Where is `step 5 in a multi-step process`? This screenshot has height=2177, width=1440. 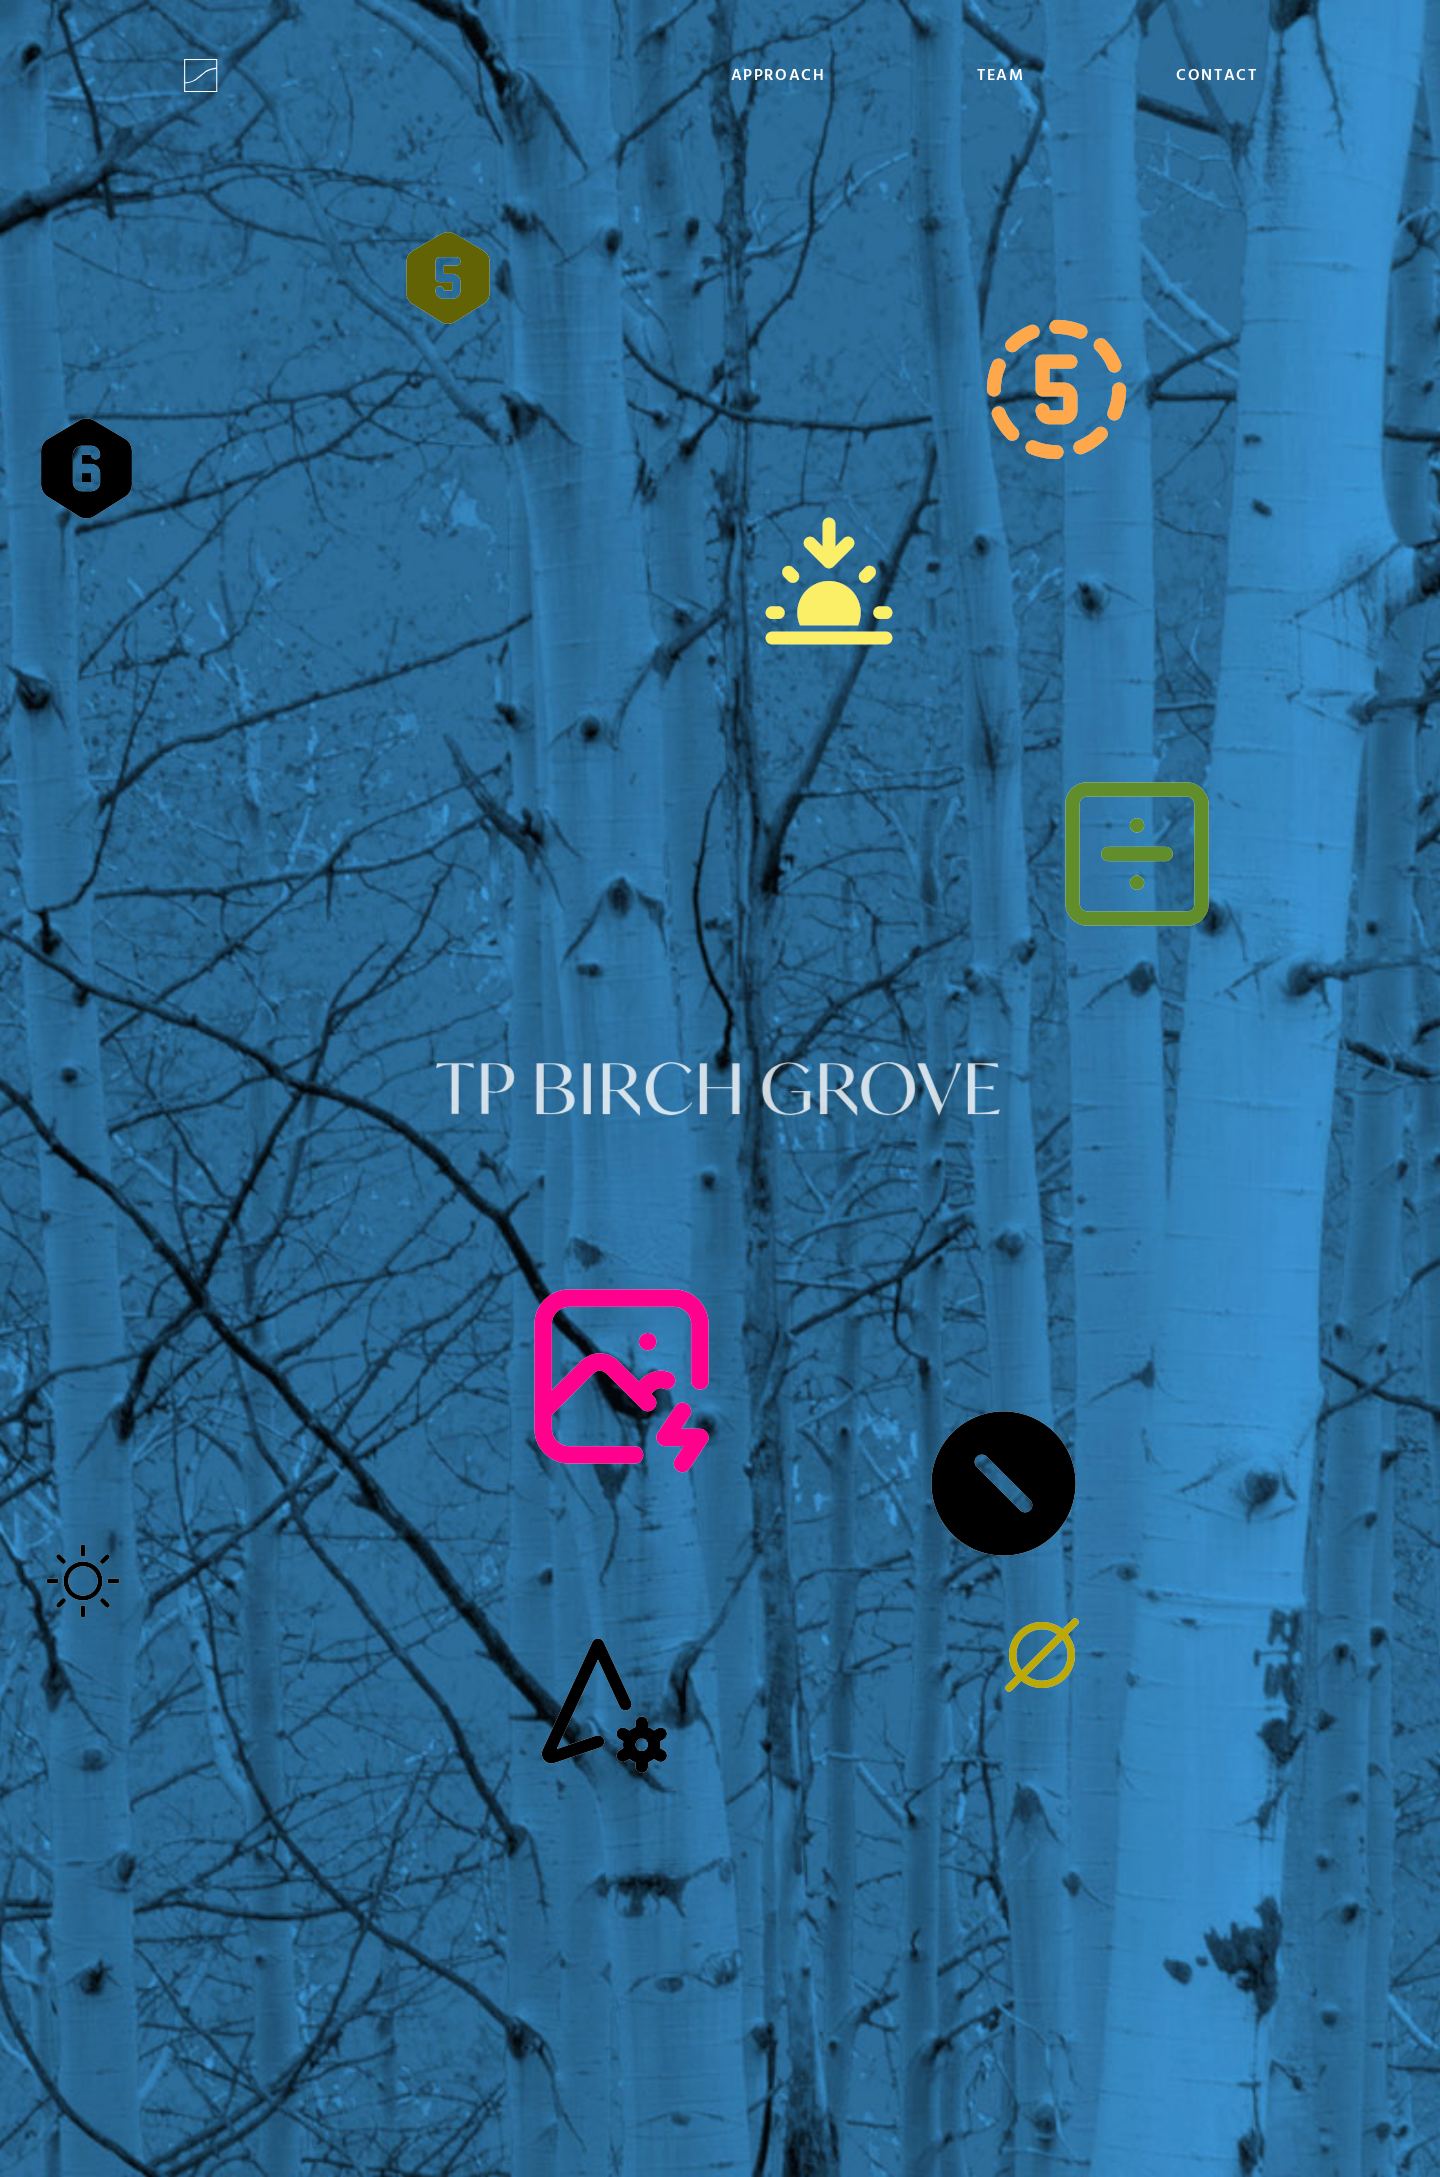
step 5 in a multi-step process is located at coordinates (448, 278).